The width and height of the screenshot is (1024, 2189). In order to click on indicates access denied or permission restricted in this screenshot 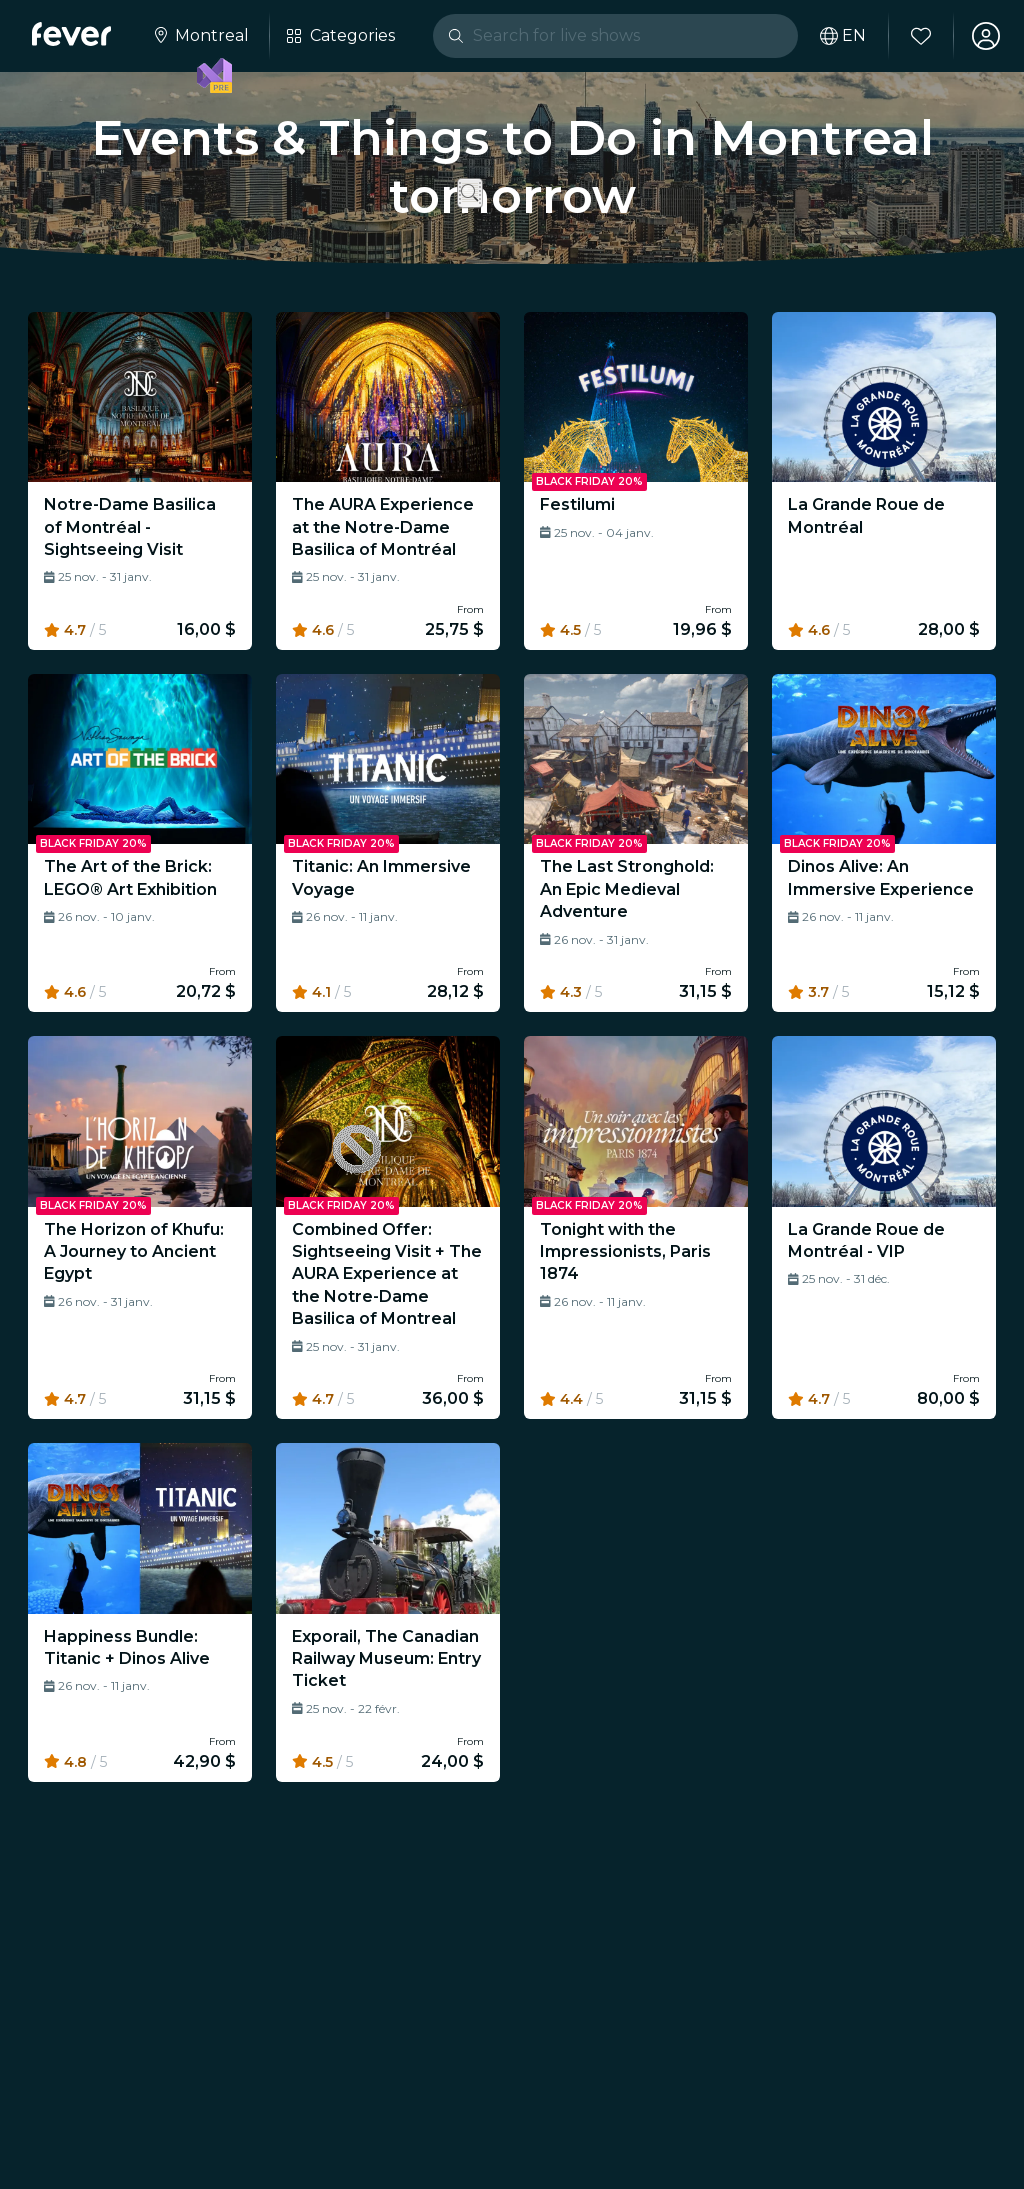, I will do `click(357, 1149)`.